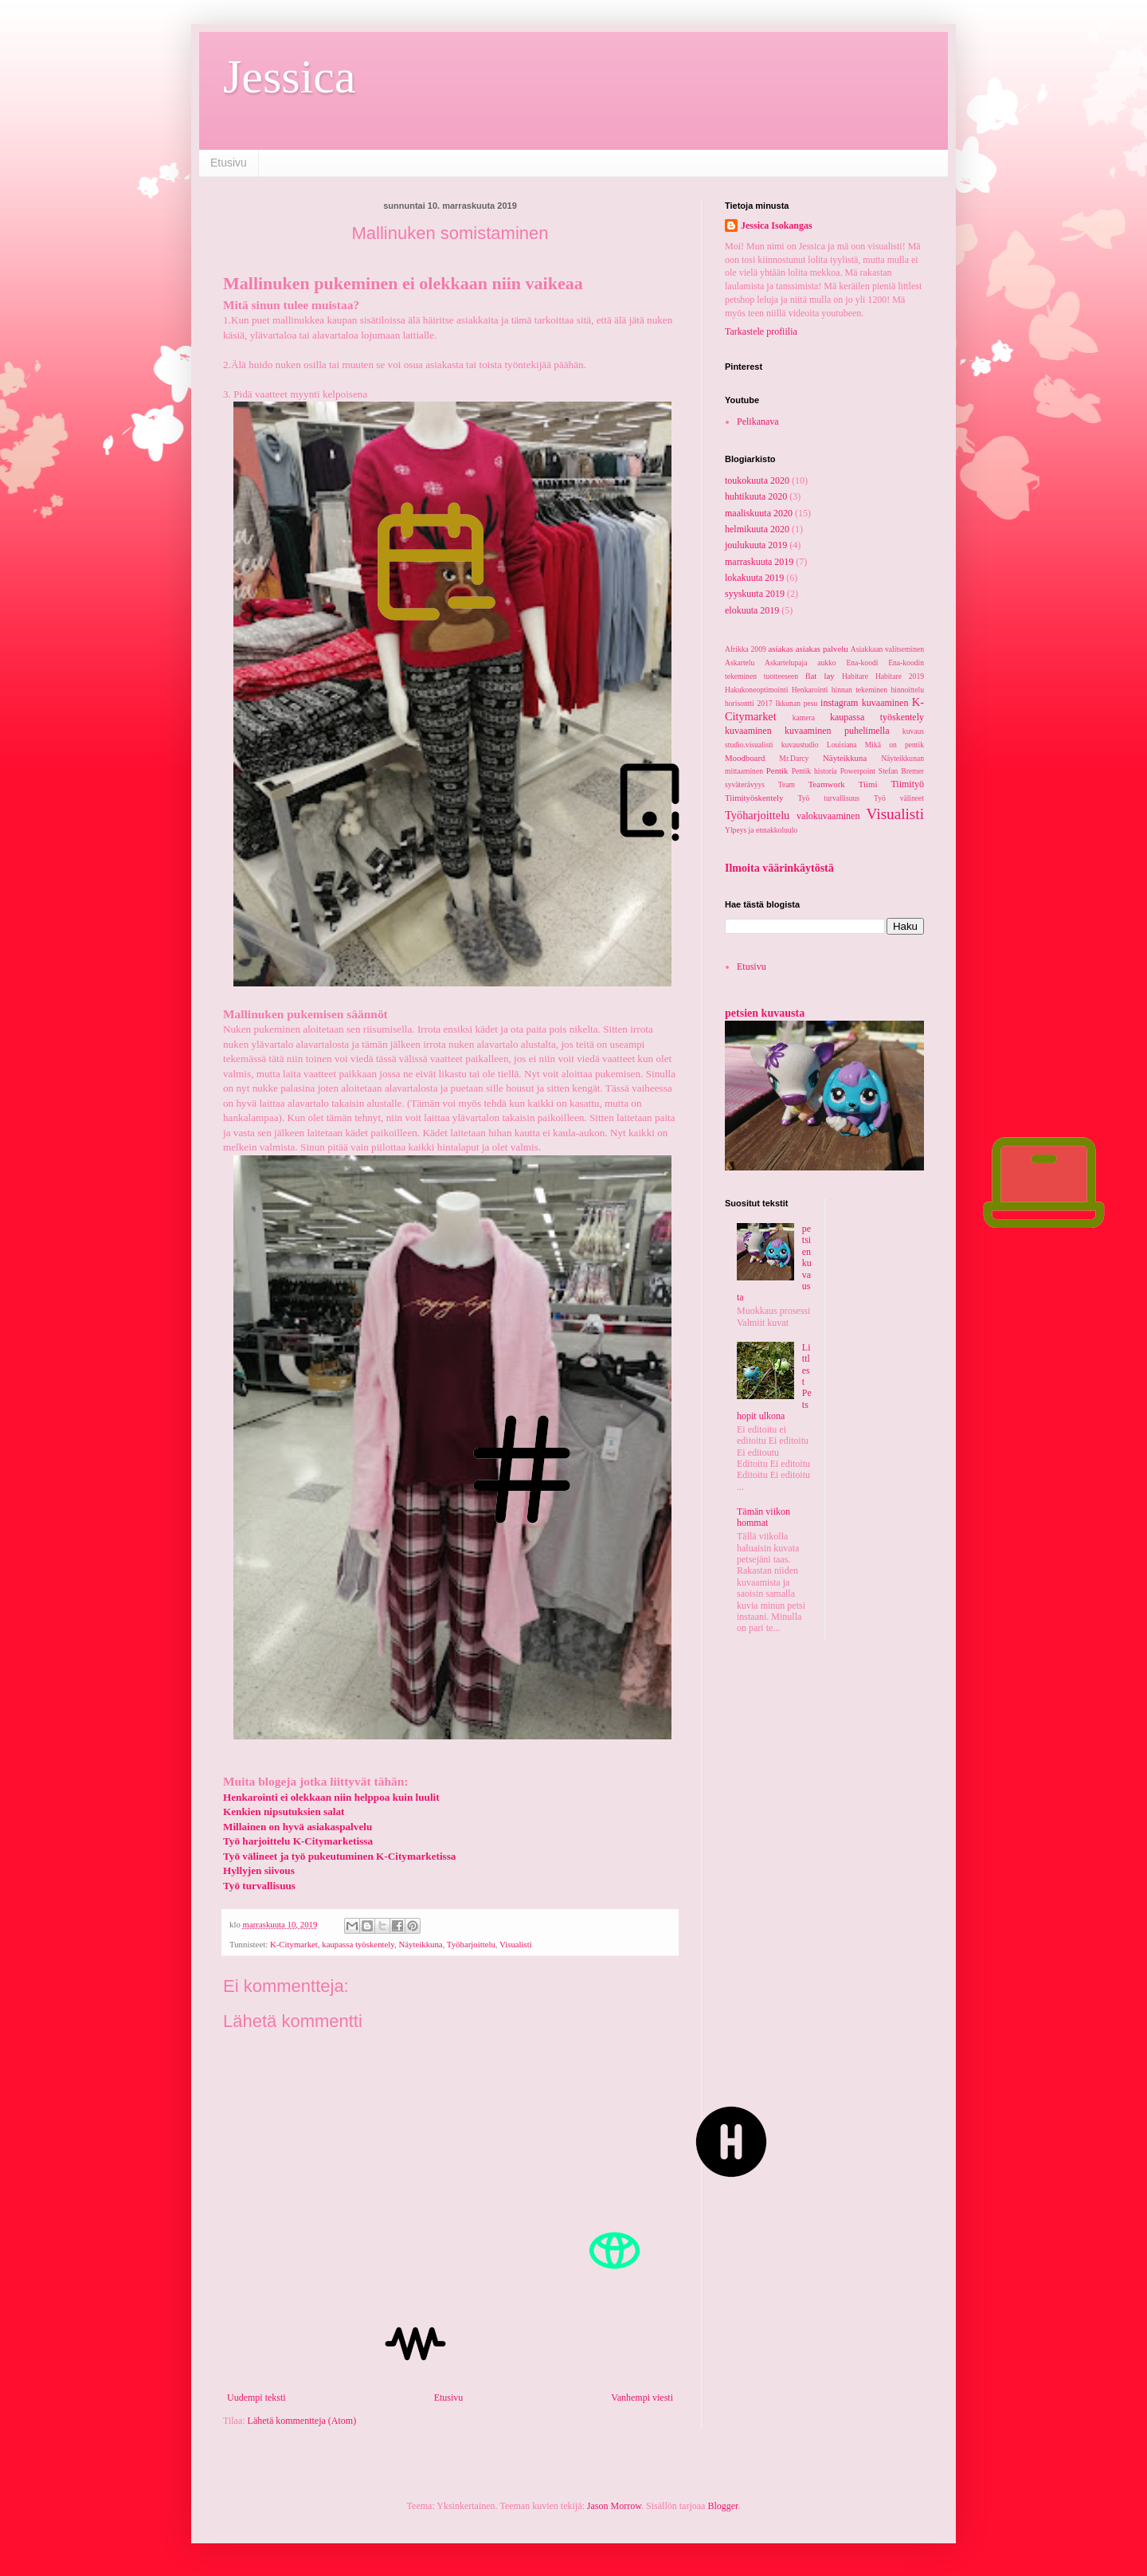 This screenshot has height=2576, width=1147. I want to click on indicates a hospital or medical facility nearby, so click(731, 2142).